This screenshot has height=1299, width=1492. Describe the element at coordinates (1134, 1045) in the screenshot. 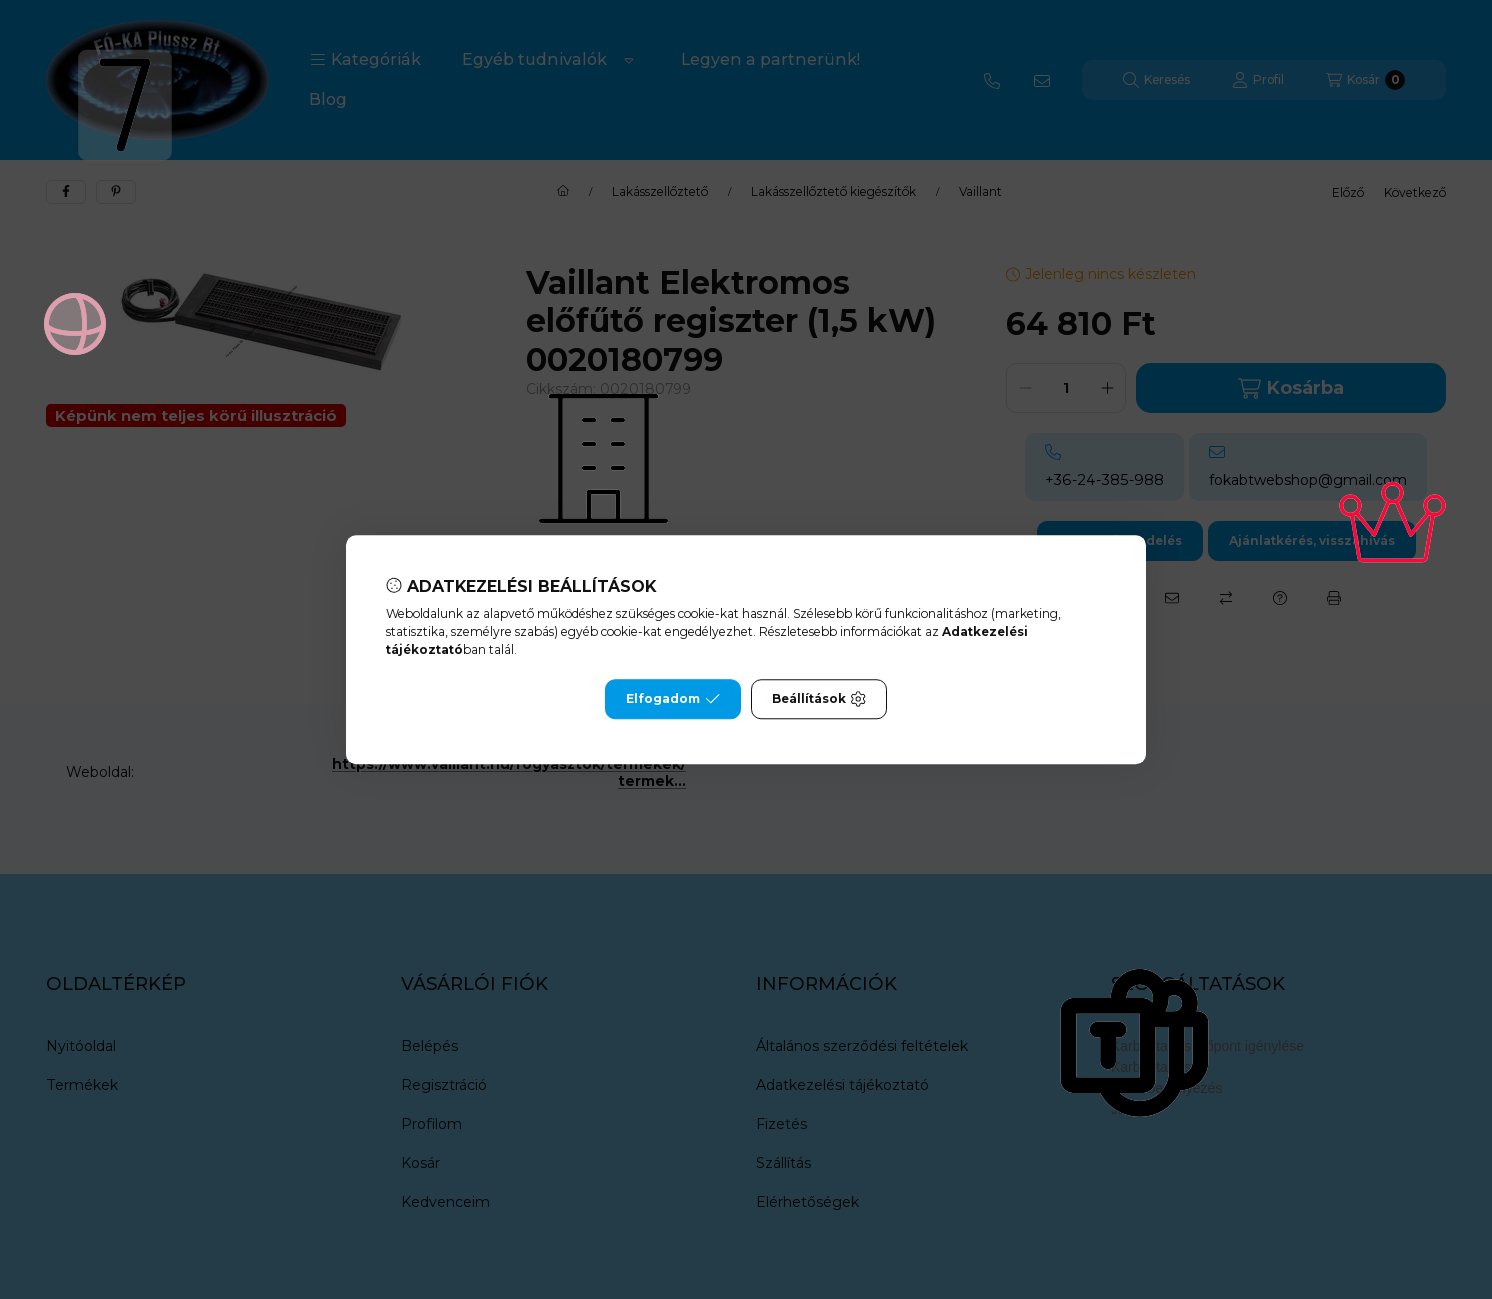

I see `open microsoft teams` at that location.